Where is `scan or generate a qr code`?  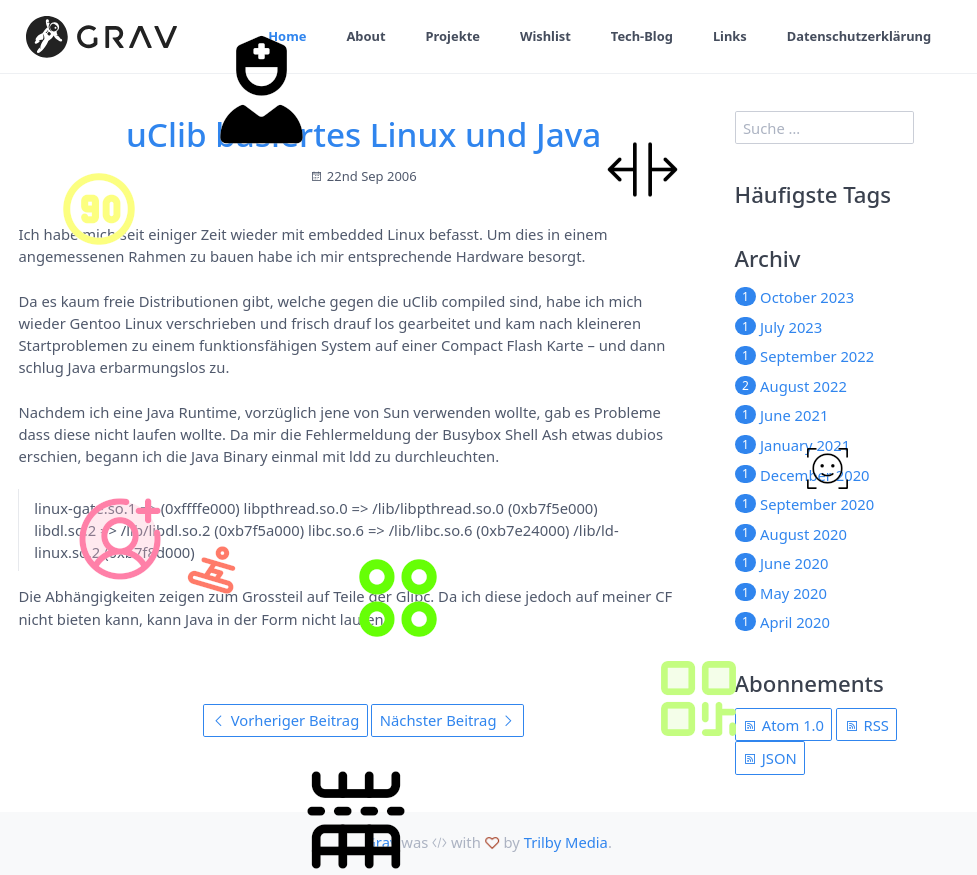
scan or generate a qr code is located at coordinates (698, 698).